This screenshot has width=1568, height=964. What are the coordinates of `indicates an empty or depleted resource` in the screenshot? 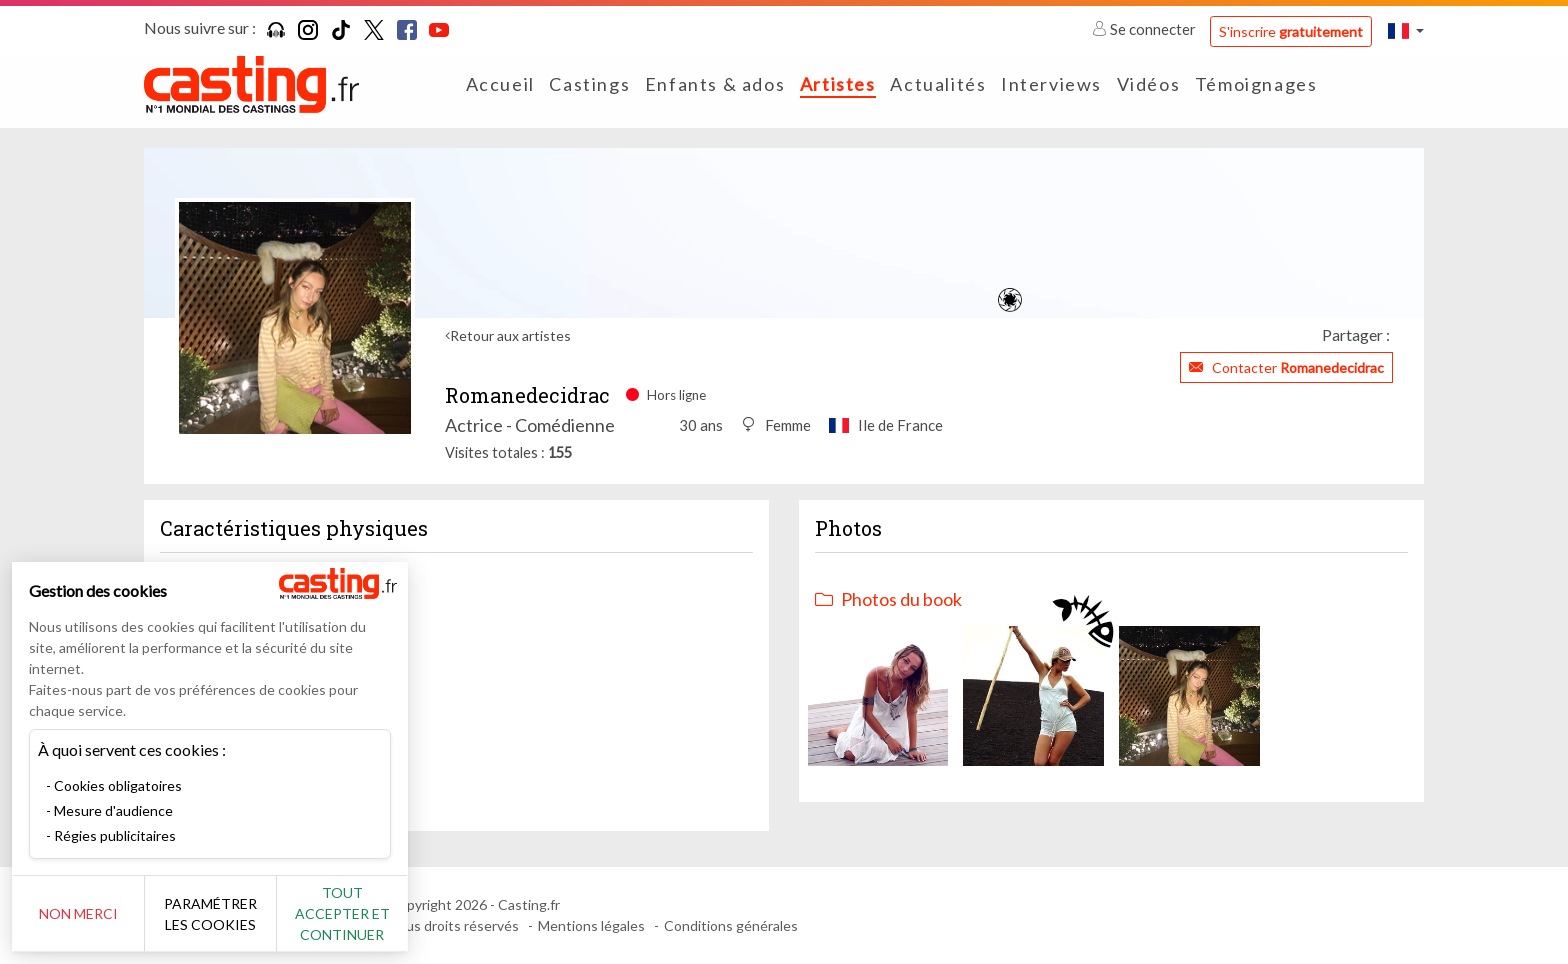 It's located at (1083, 621).